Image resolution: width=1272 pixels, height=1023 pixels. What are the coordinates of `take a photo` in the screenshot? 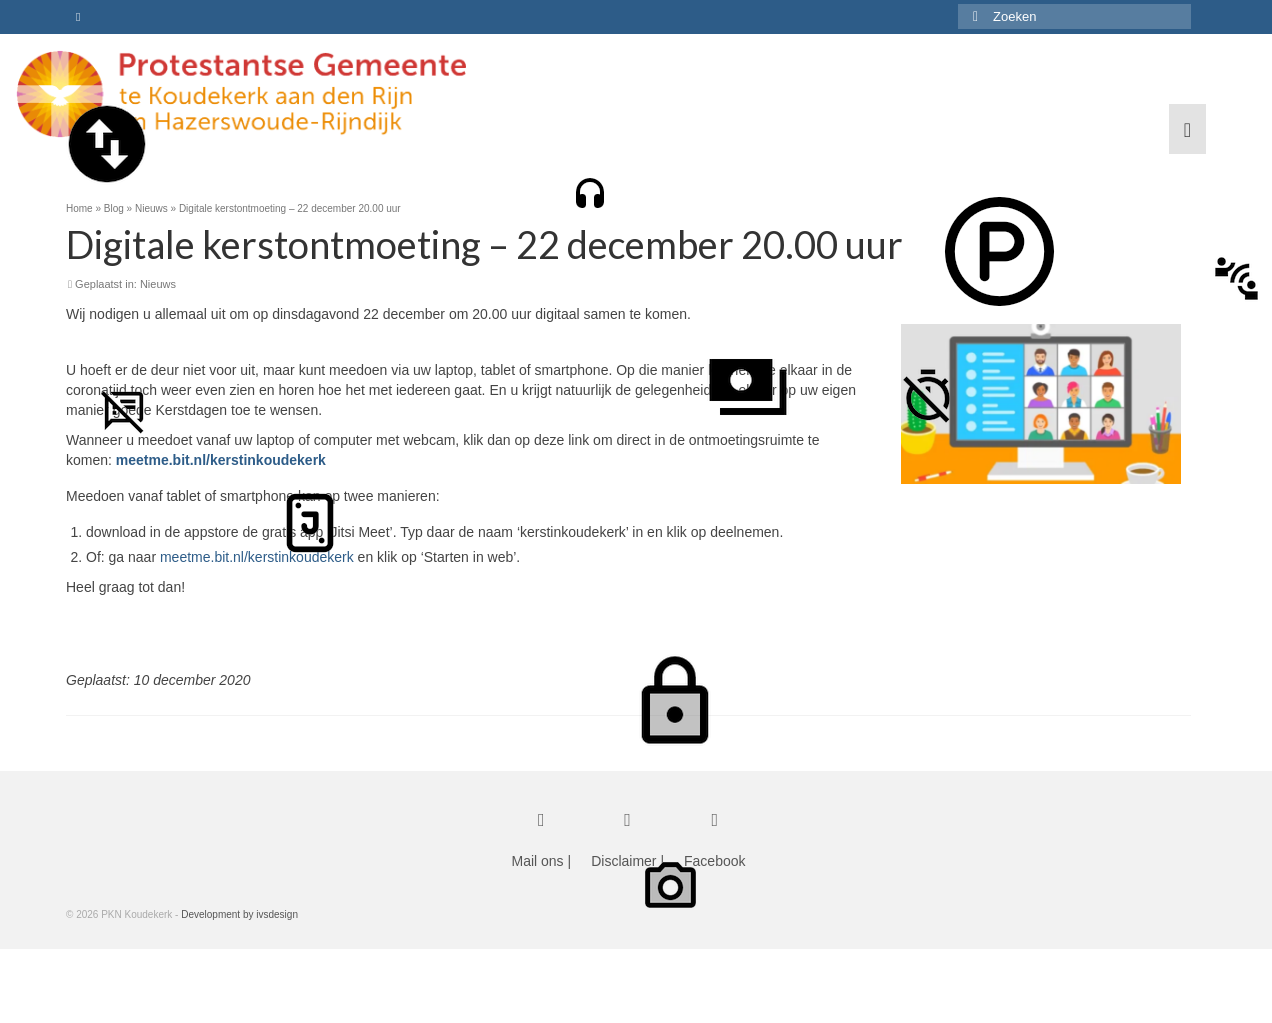 It's located at (670, 887).